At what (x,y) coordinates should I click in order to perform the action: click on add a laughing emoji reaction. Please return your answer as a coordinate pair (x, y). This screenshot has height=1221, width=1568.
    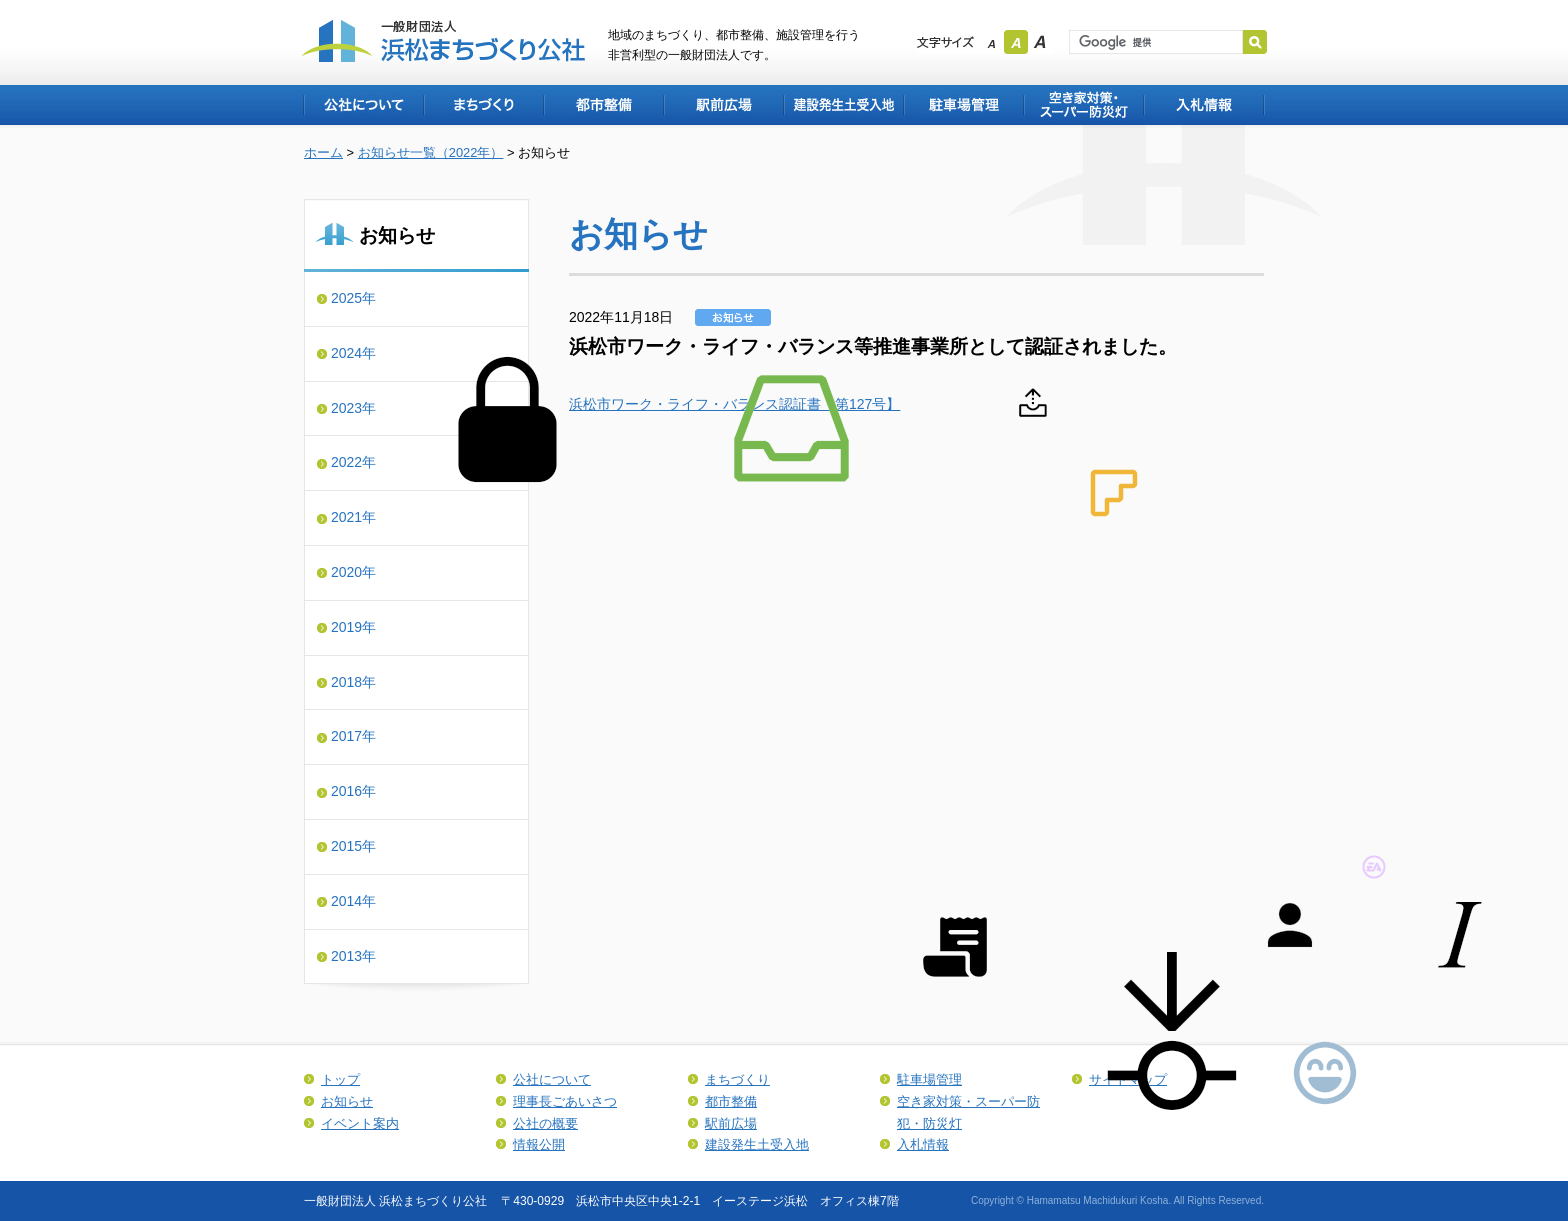
    Looking at the image, I should click on (1325, 1073).